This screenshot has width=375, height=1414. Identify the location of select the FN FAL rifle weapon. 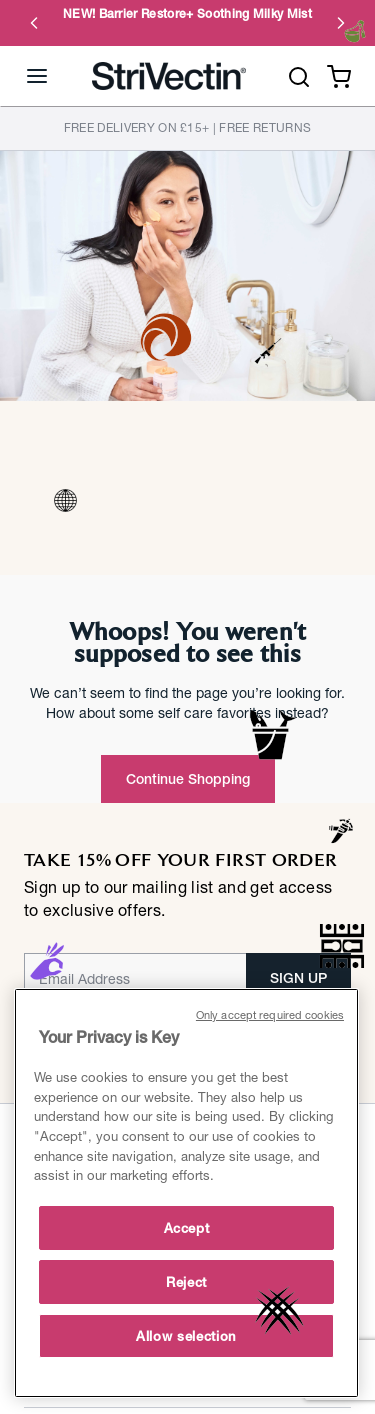
(268, 351).